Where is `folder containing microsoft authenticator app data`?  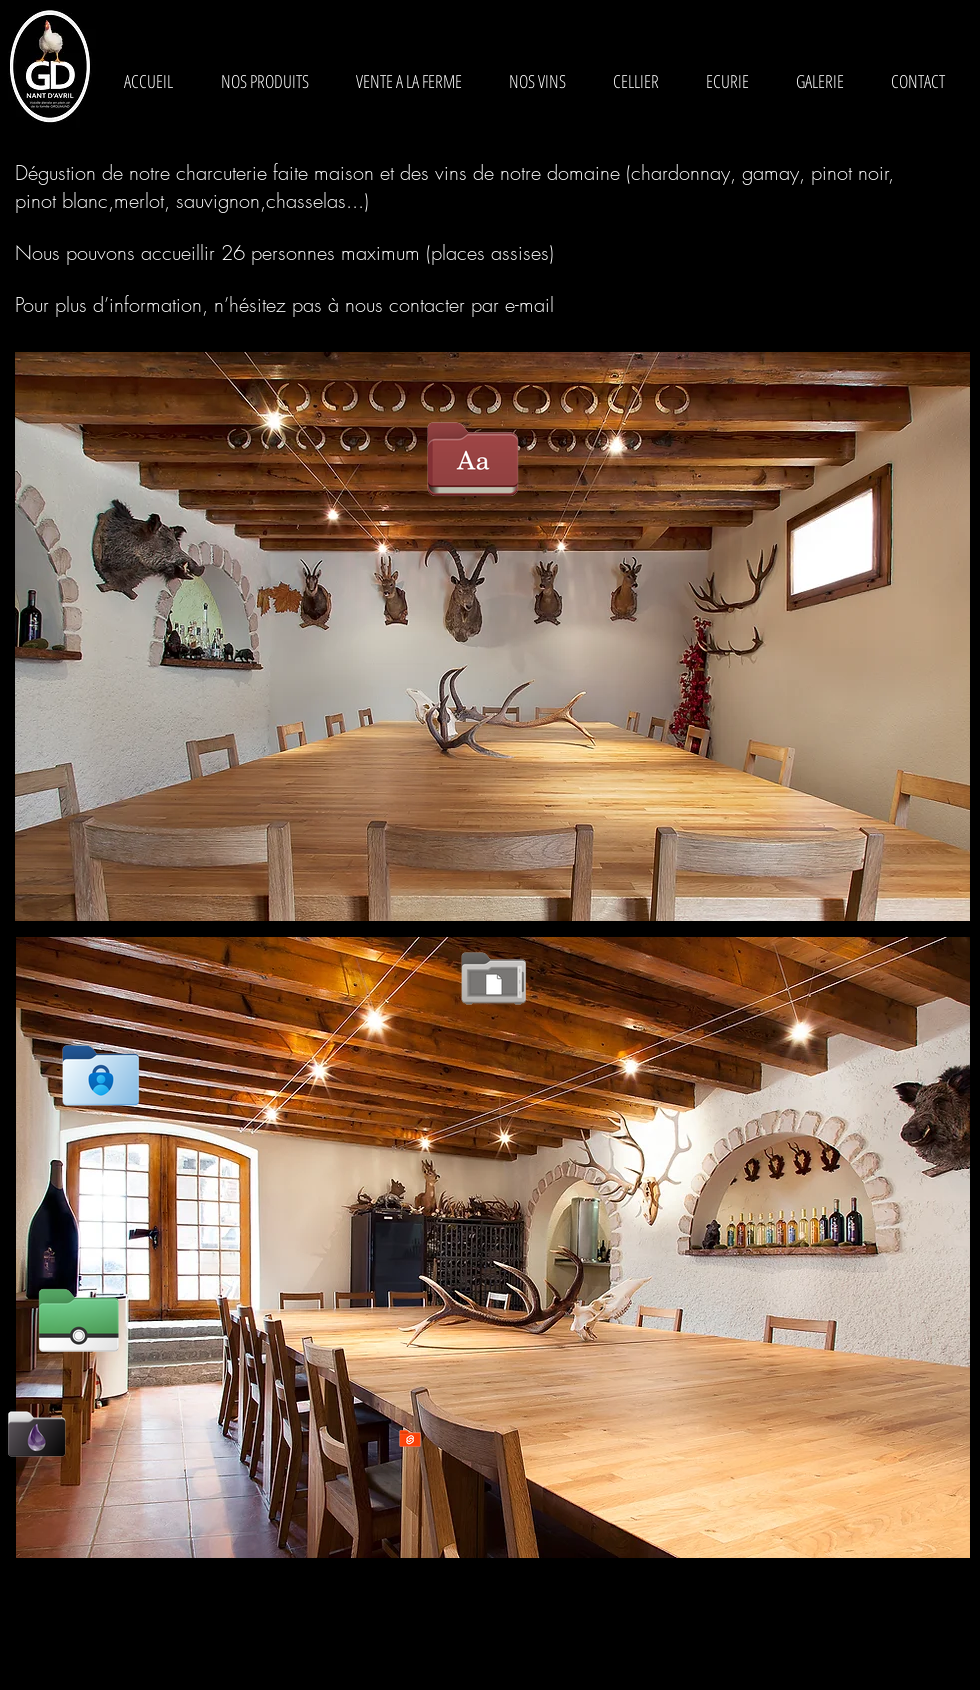
folder containing microsoft authenticator app data is located at coordinates (100, 1077).